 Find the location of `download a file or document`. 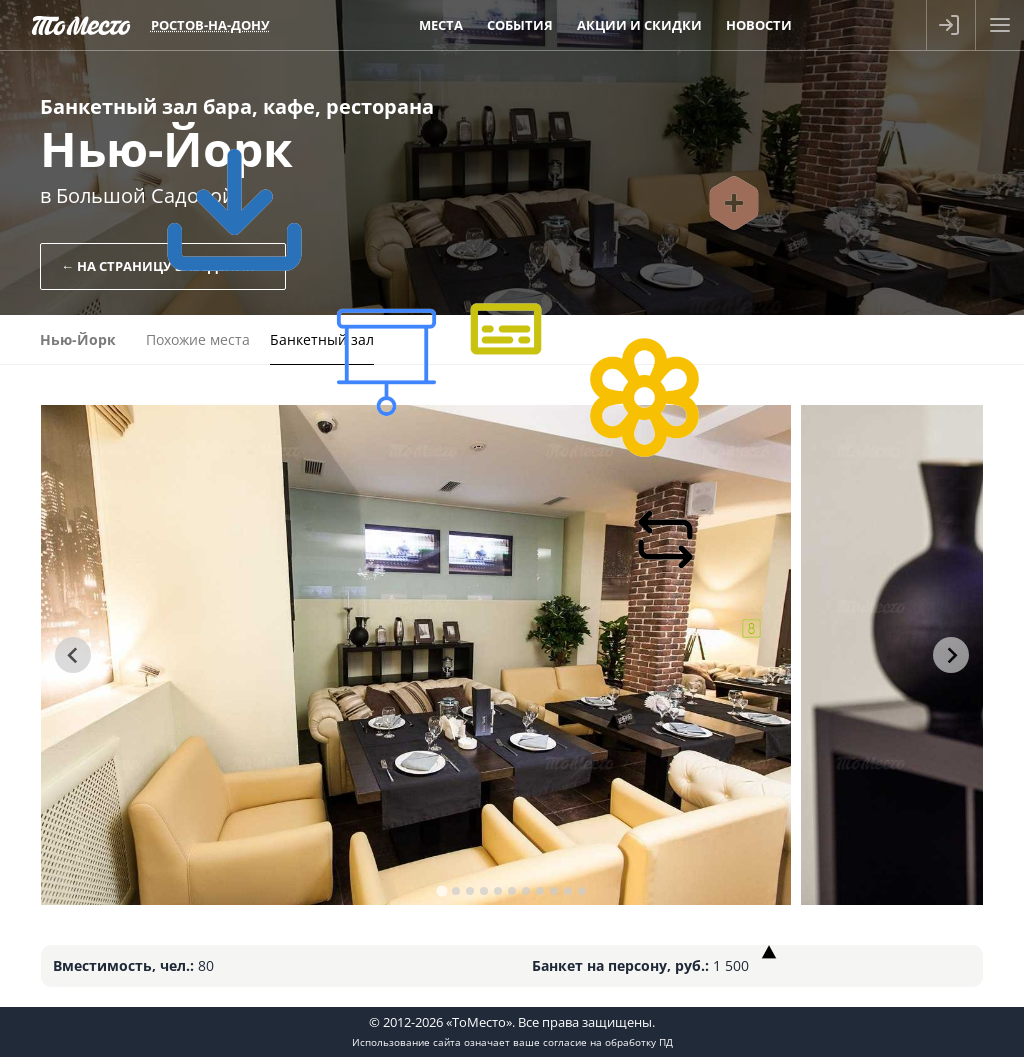

download a file or document is located at coordinates (234, 213).